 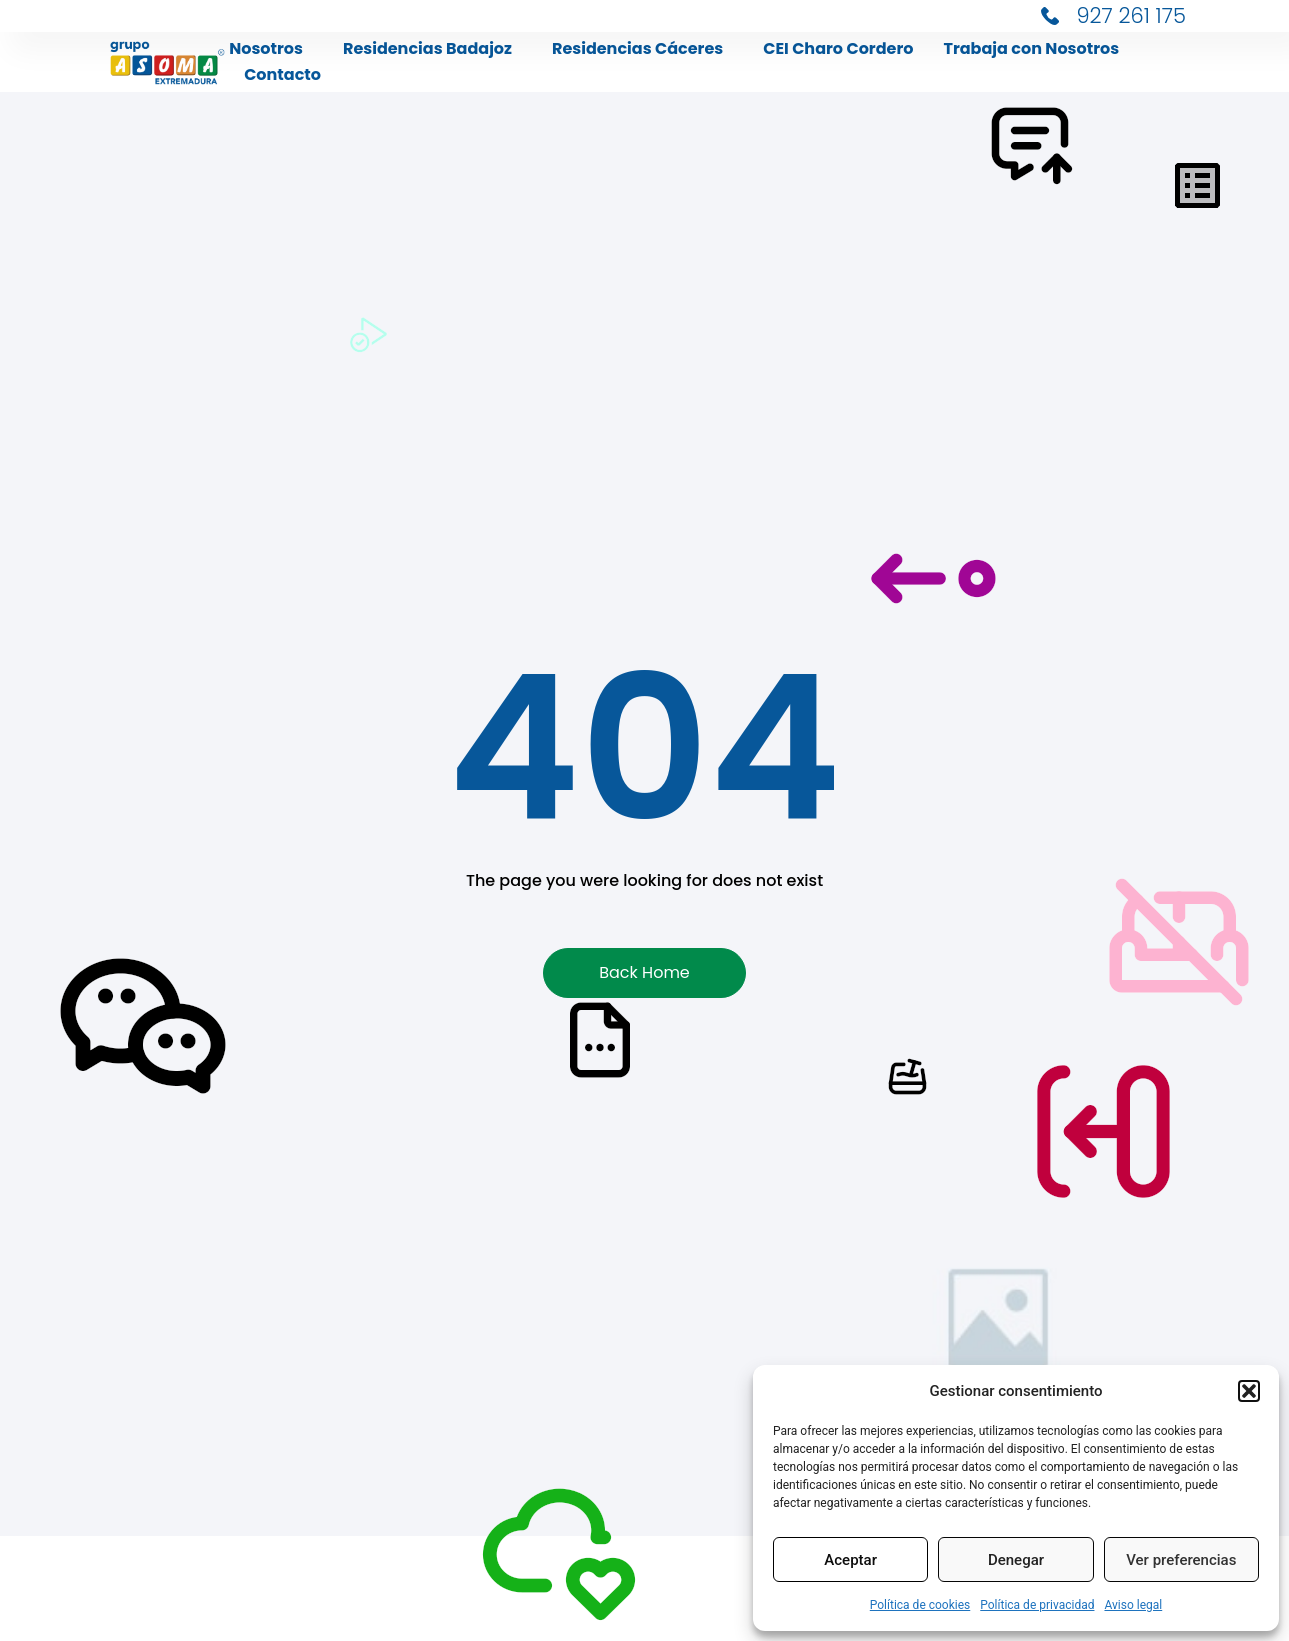 I want to click on view file details or more options, so click(x=600, y=1040).